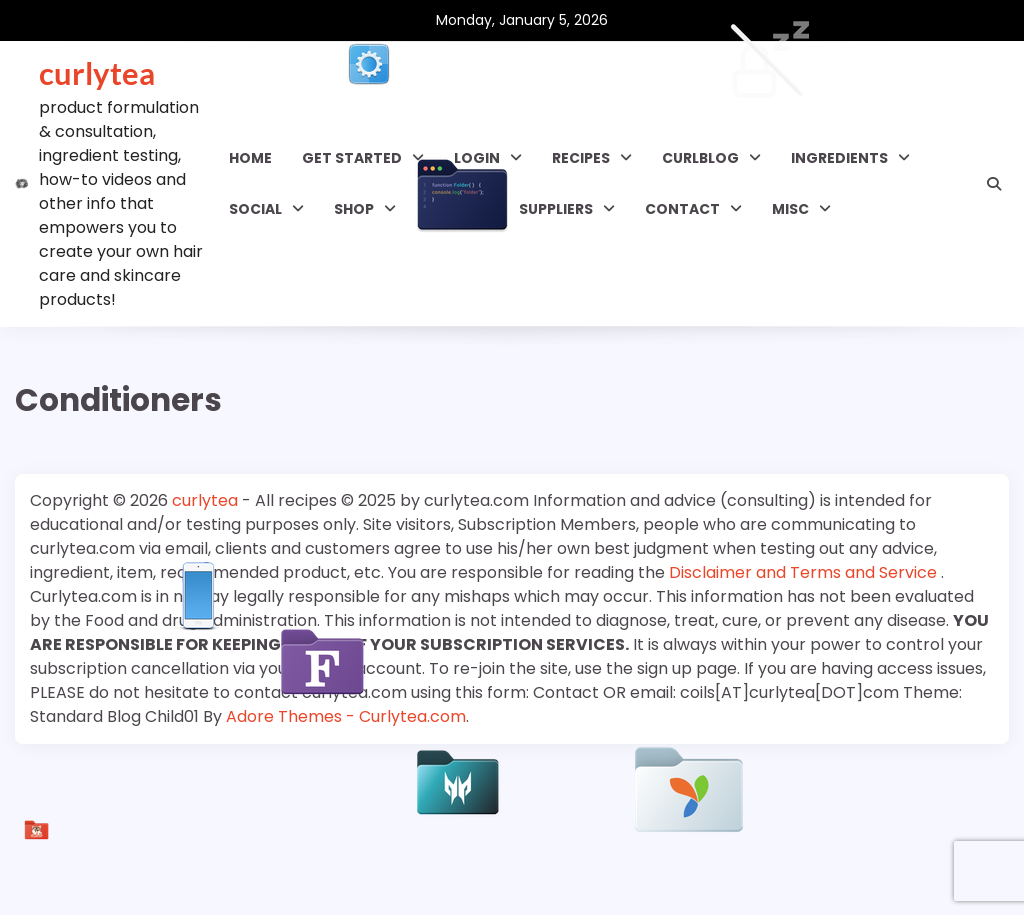  Describe the element at coordinates (457, 784) in the screenshot. I see `open acer predator game files folder` at that location.